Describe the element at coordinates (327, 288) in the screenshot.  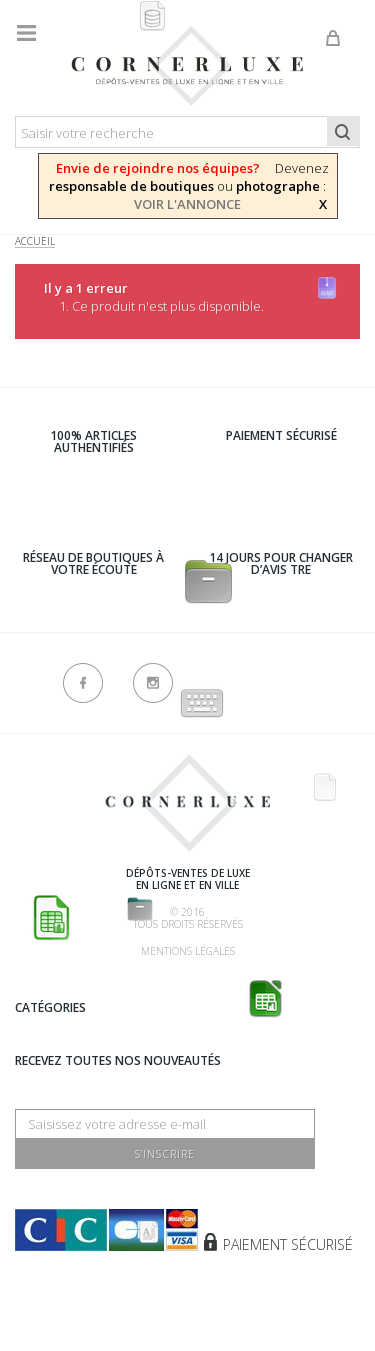
I see `a compressed RAR archive file` at that location.